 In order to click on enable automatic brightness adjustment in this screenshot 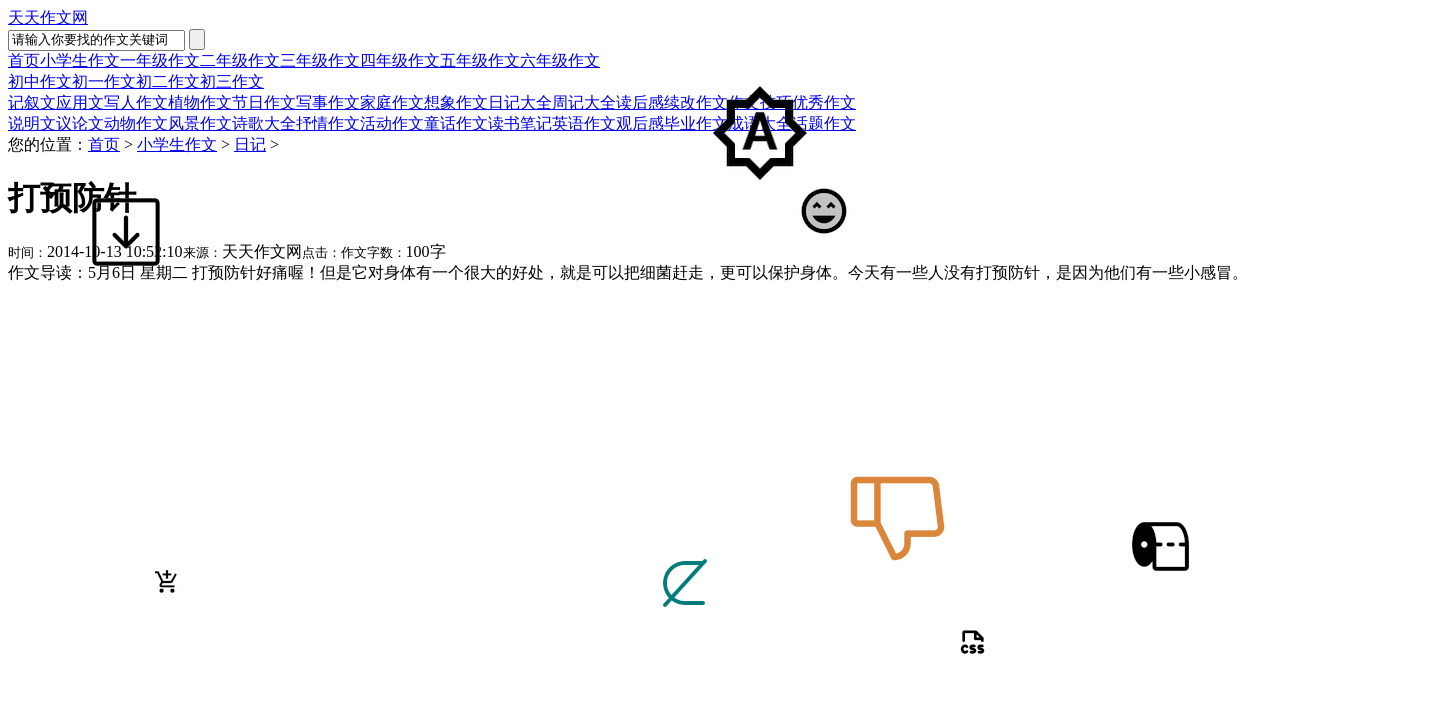, I will do `click(760, 133)`.